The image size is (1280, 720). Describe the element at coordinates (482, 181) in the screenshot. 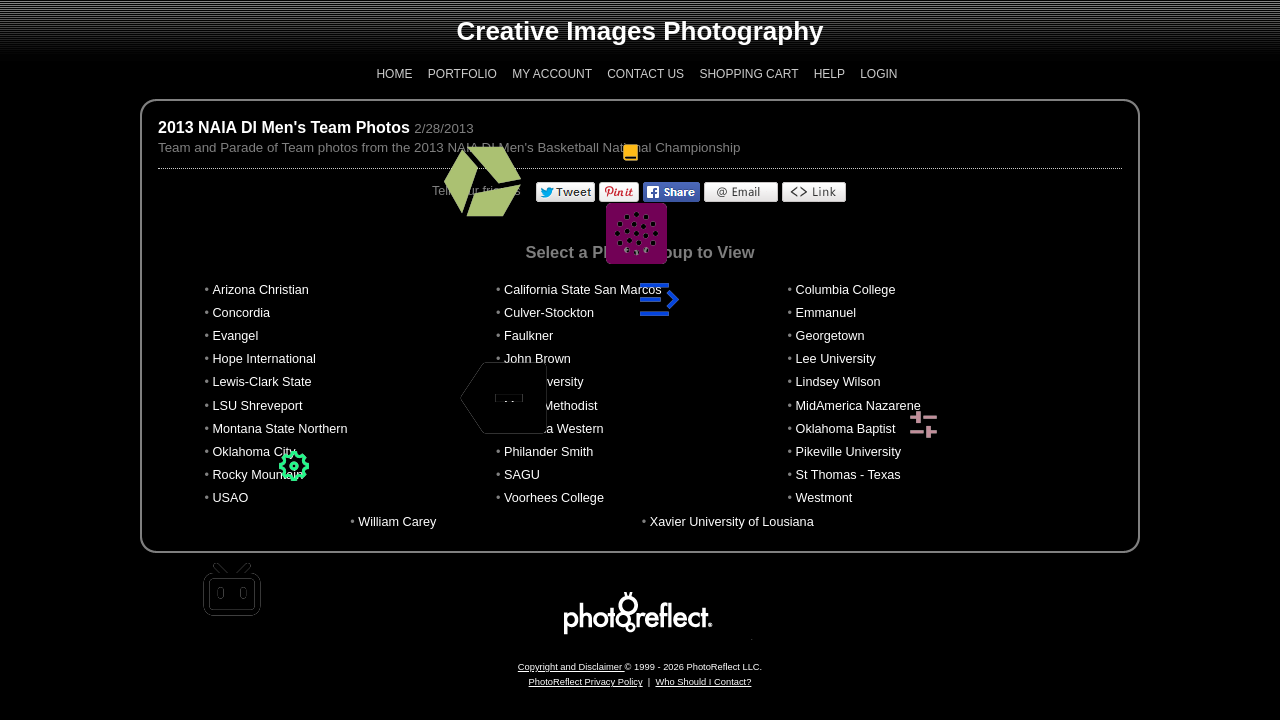

I see `InstaLOD brand logo` at that location.